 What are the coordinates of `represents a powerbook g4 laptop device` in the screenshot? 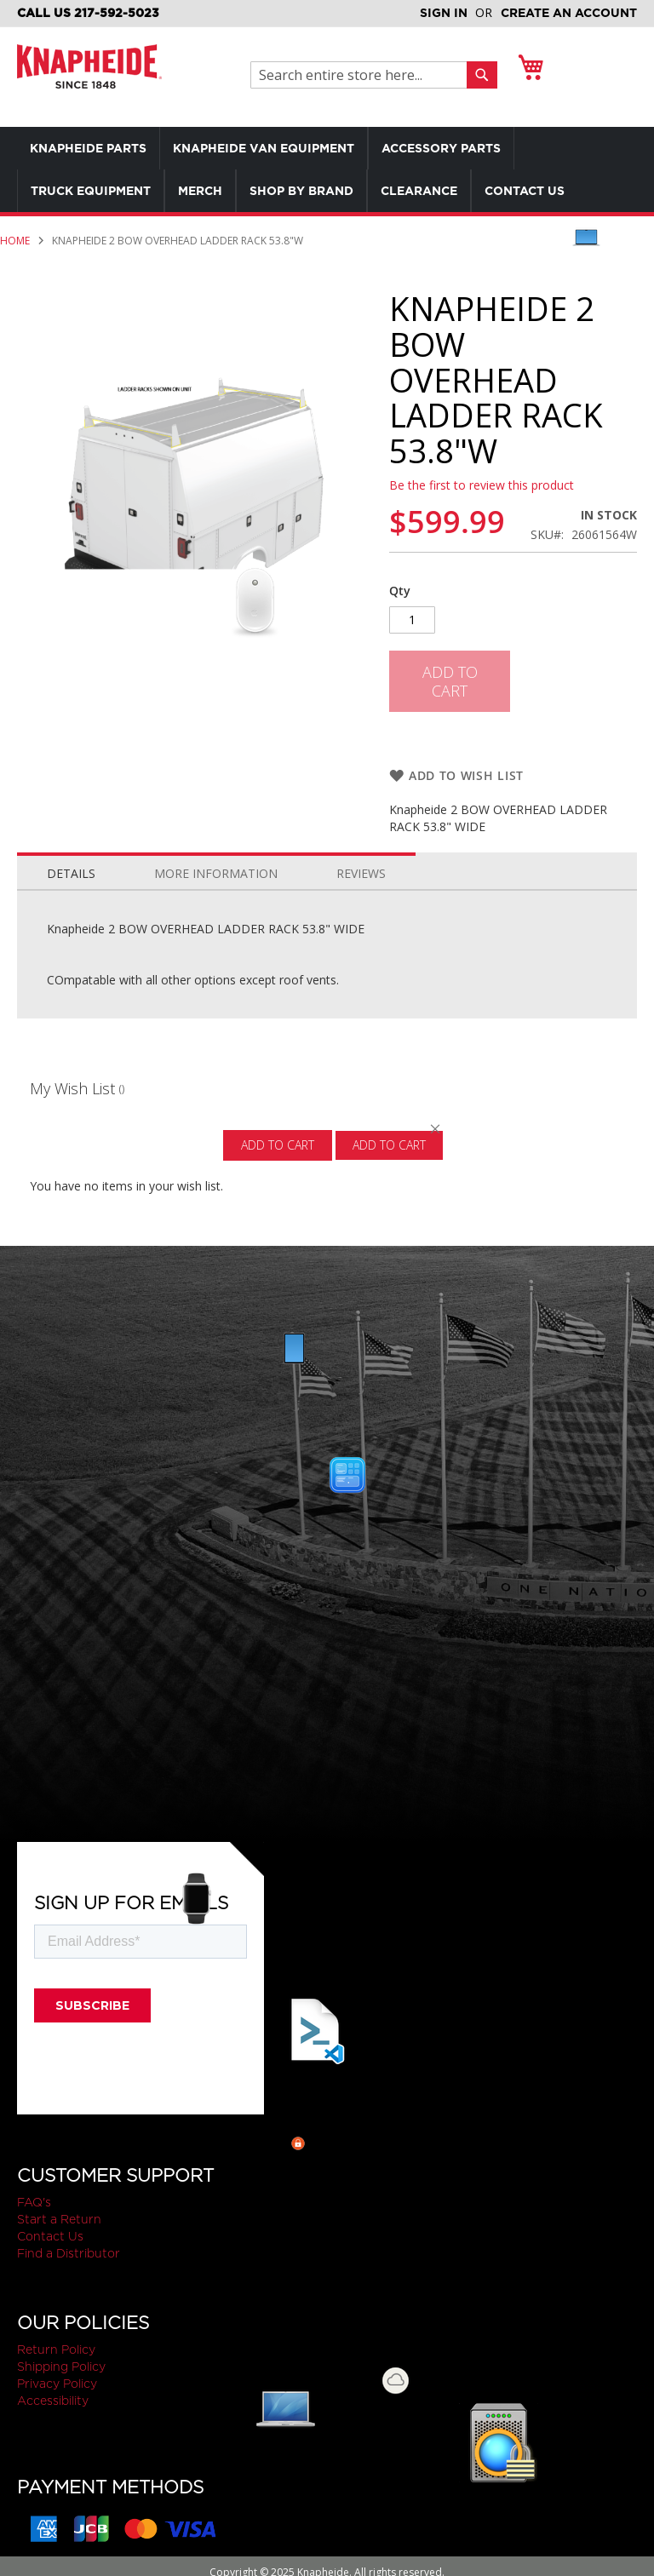 It's located at (285, 2407).